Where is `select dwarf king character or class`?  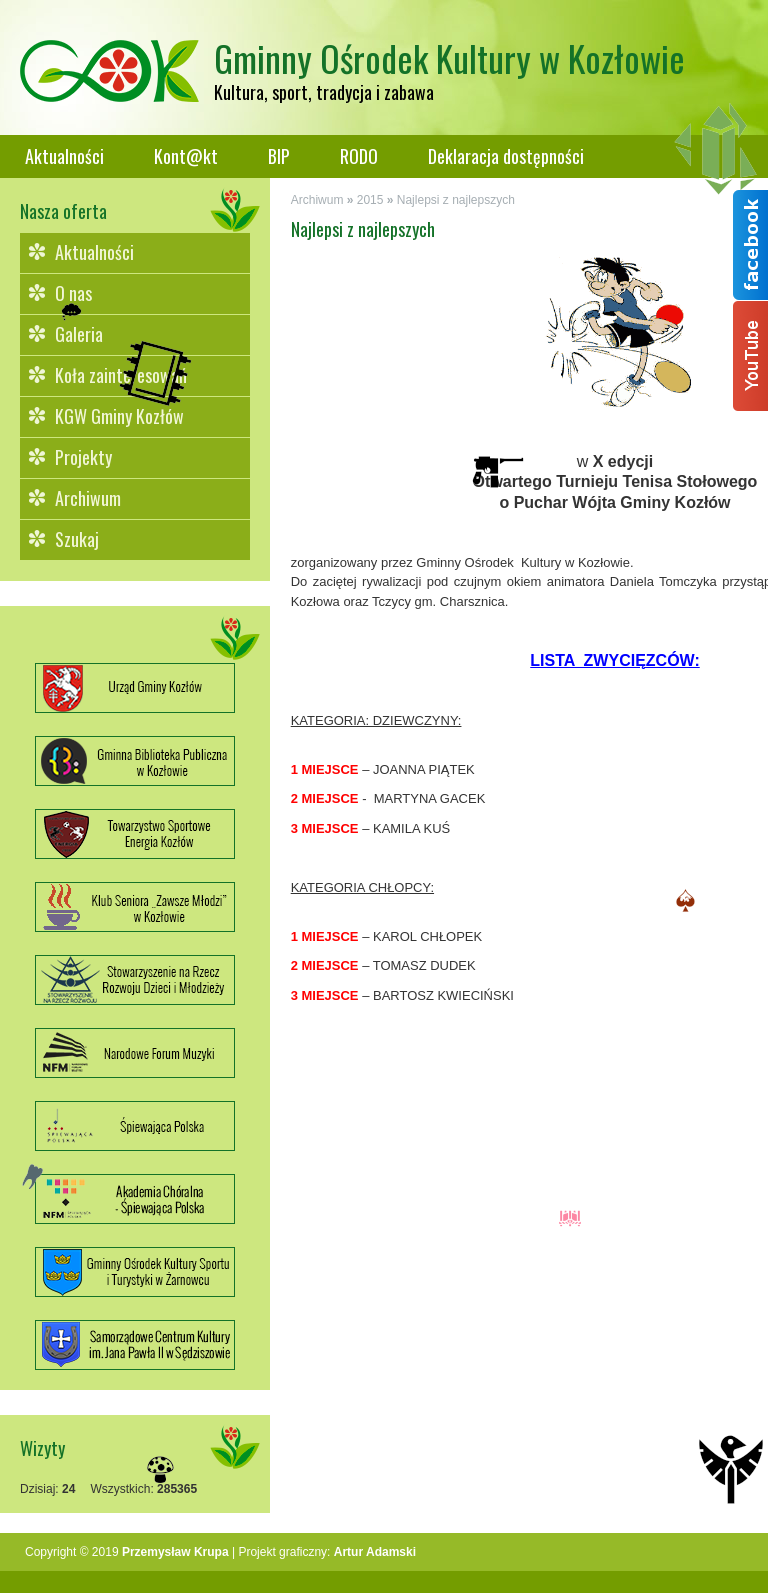 select dwarf king character or class is located at coordinates (570, 1218).